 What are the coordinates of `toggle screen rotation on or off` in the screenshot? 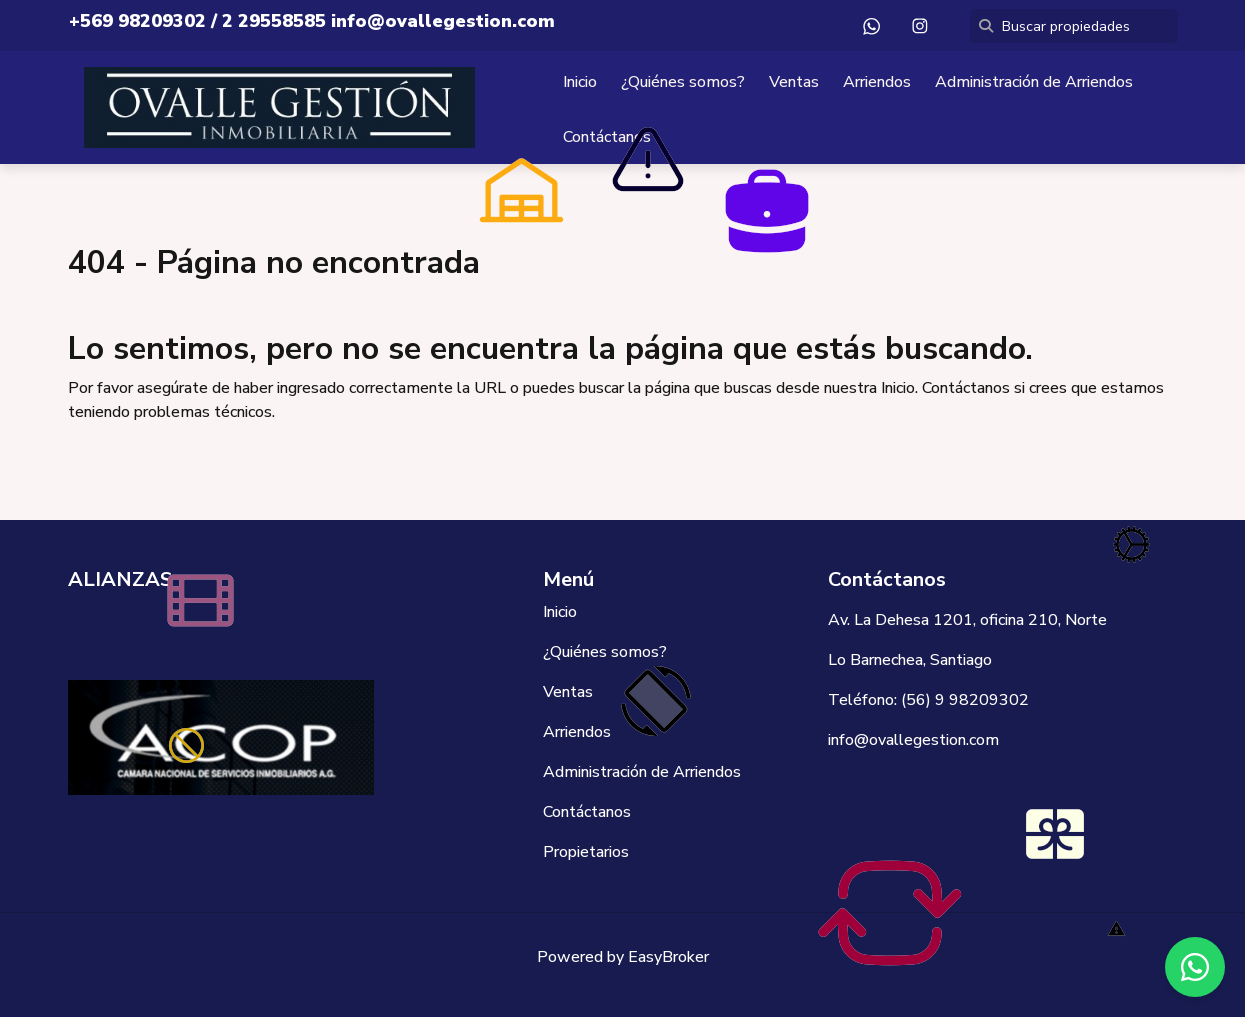 It's located at (656, 701).